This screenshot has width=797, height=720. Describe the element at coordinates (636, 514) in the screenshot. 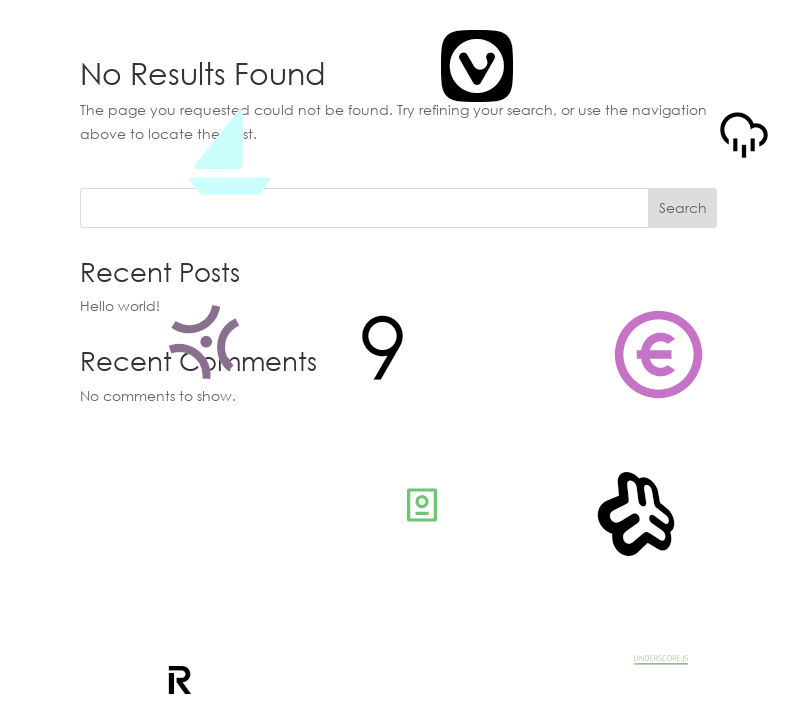

I see `open webmin server administration panel` at that location.